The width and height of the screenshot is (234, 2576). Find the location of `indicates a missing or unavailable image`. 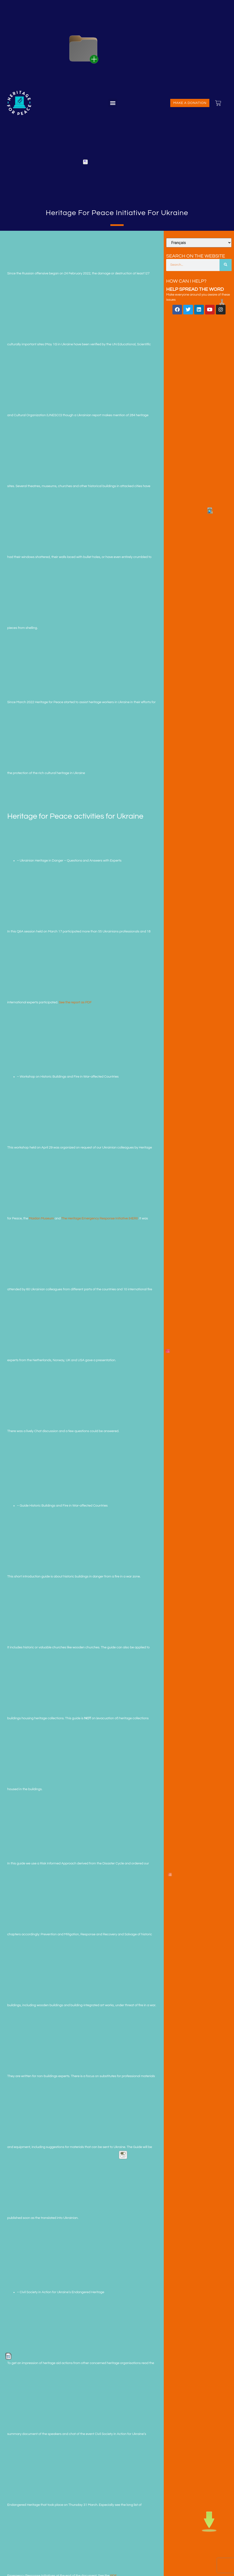

indicates a missing or unavailable image is located at coordinates (168, 1351).